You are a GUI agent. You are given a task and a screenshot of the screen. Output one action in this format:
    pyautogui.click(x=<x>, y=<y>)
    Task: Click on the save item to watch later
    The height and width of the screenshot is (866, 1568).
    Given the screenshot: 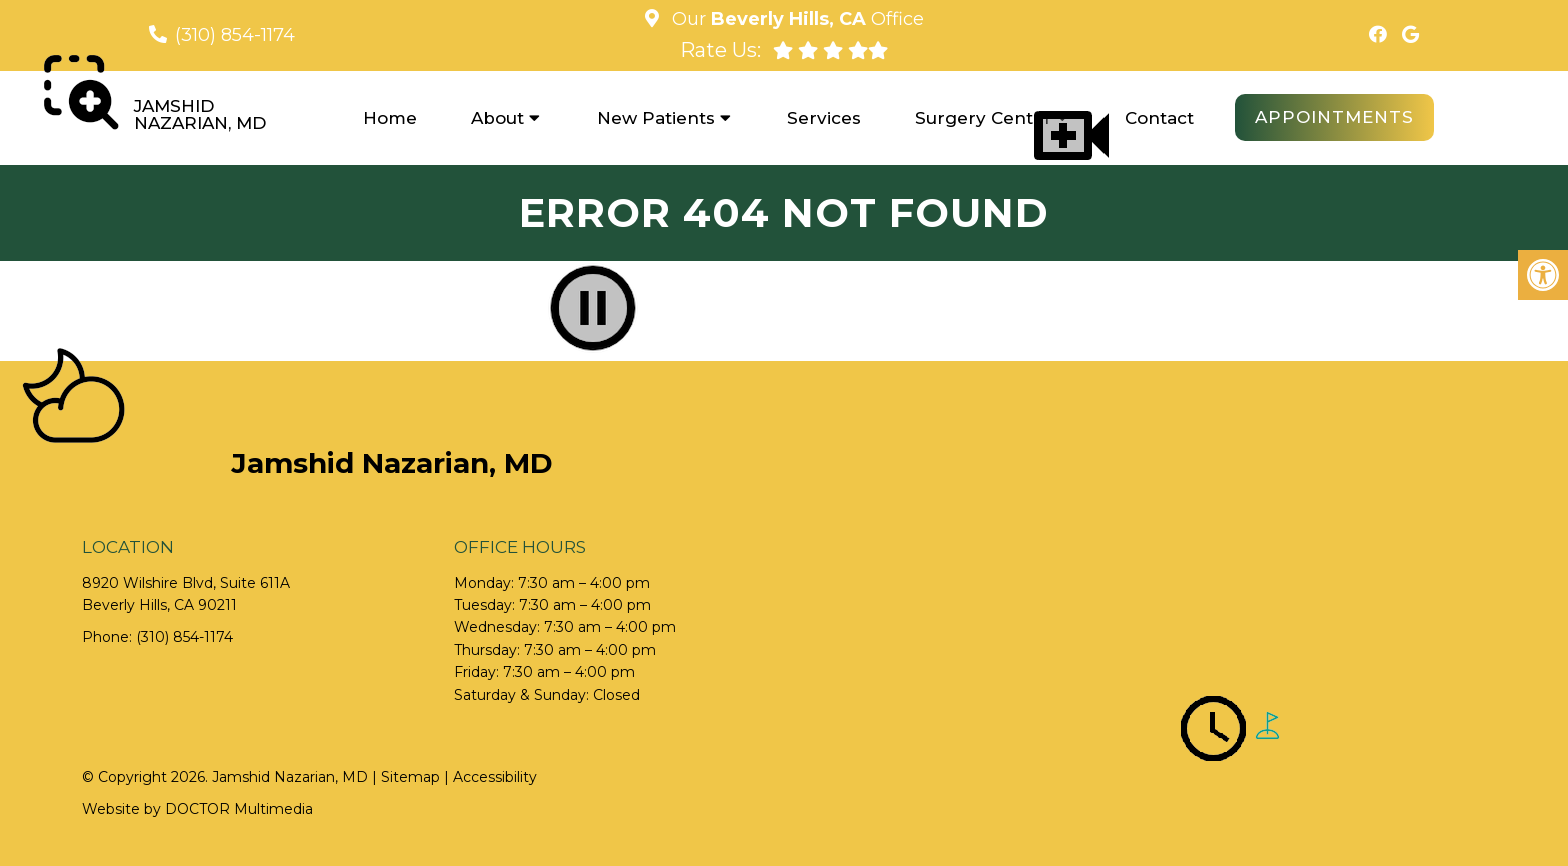 What is the action you would take?
    pyautogui.click(x=1213, y=728)
    